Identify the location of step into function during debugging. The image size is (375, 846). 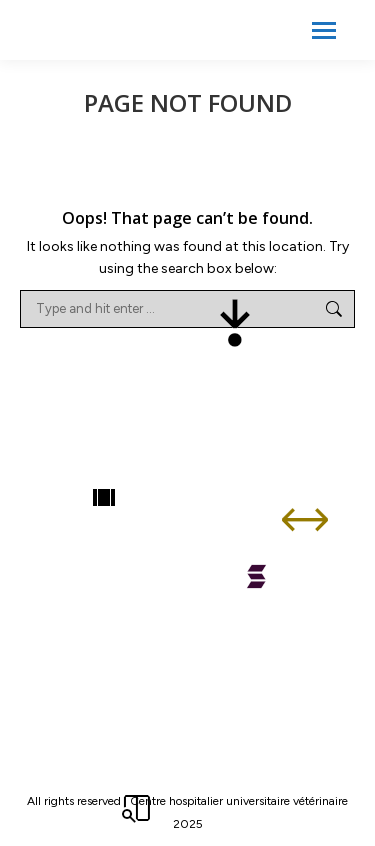
(235, 323).